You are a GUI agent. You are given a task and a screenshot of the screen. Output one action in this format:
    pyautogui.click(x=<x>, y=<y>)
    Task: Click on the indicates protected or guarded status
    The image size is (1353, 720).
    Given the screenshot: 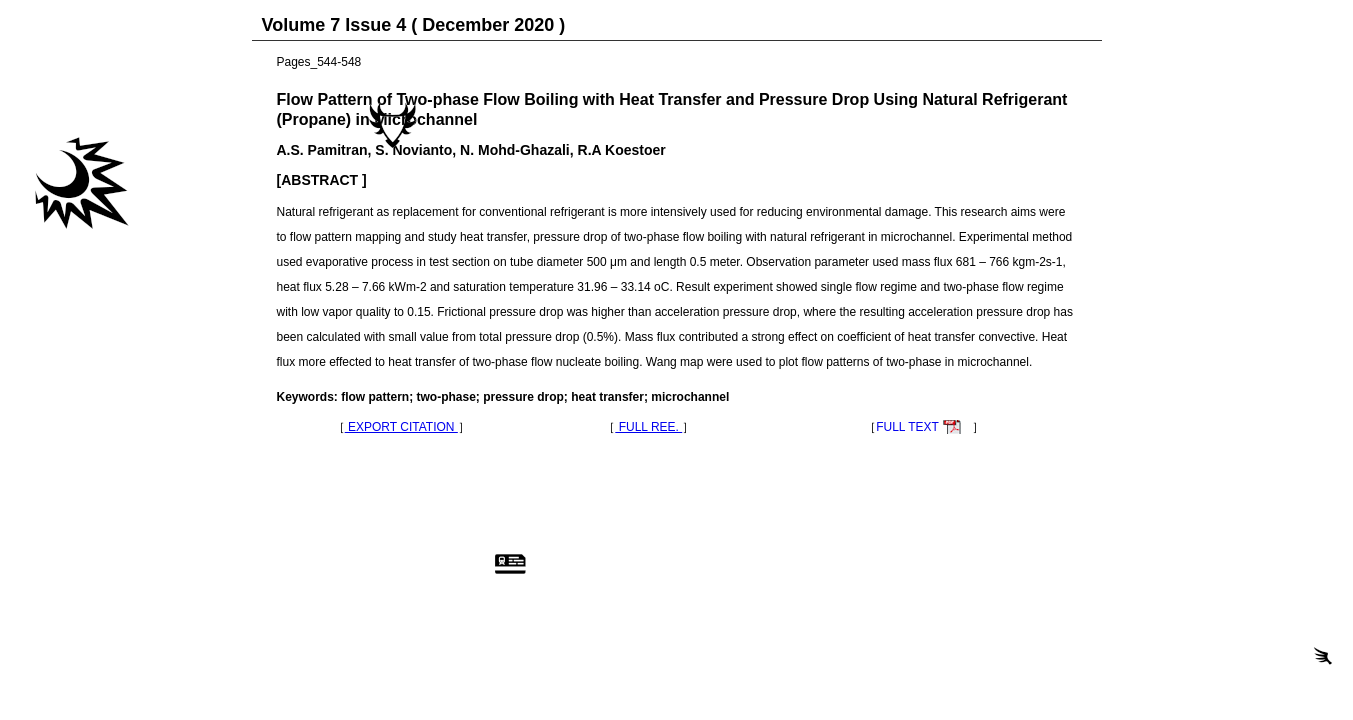 What is the action you would take?
    pyautogui.click(x=392, y=124)
    